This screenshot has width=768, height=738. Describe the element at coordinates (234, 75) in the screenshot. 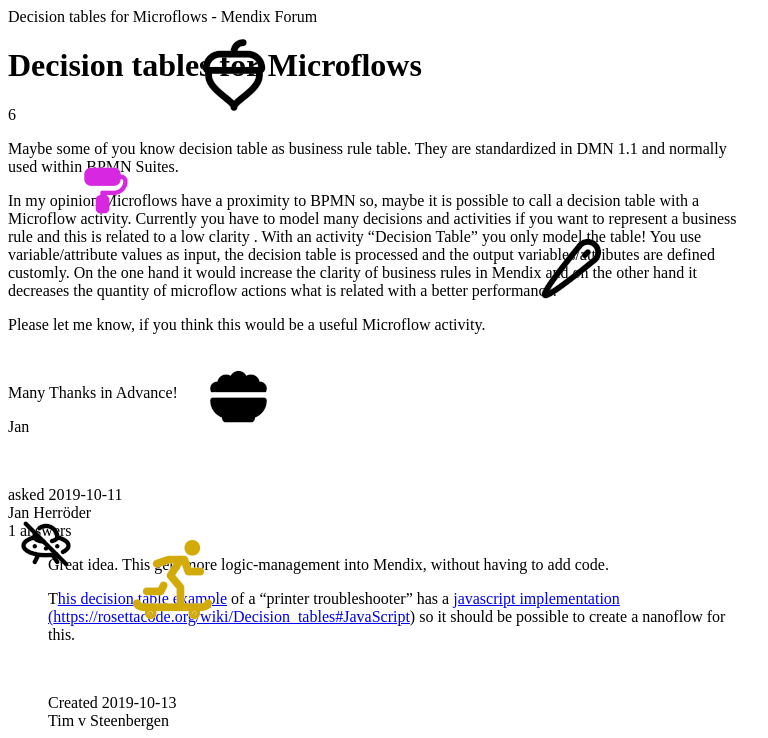

I see `nature or outdoors category indicator` at that location.